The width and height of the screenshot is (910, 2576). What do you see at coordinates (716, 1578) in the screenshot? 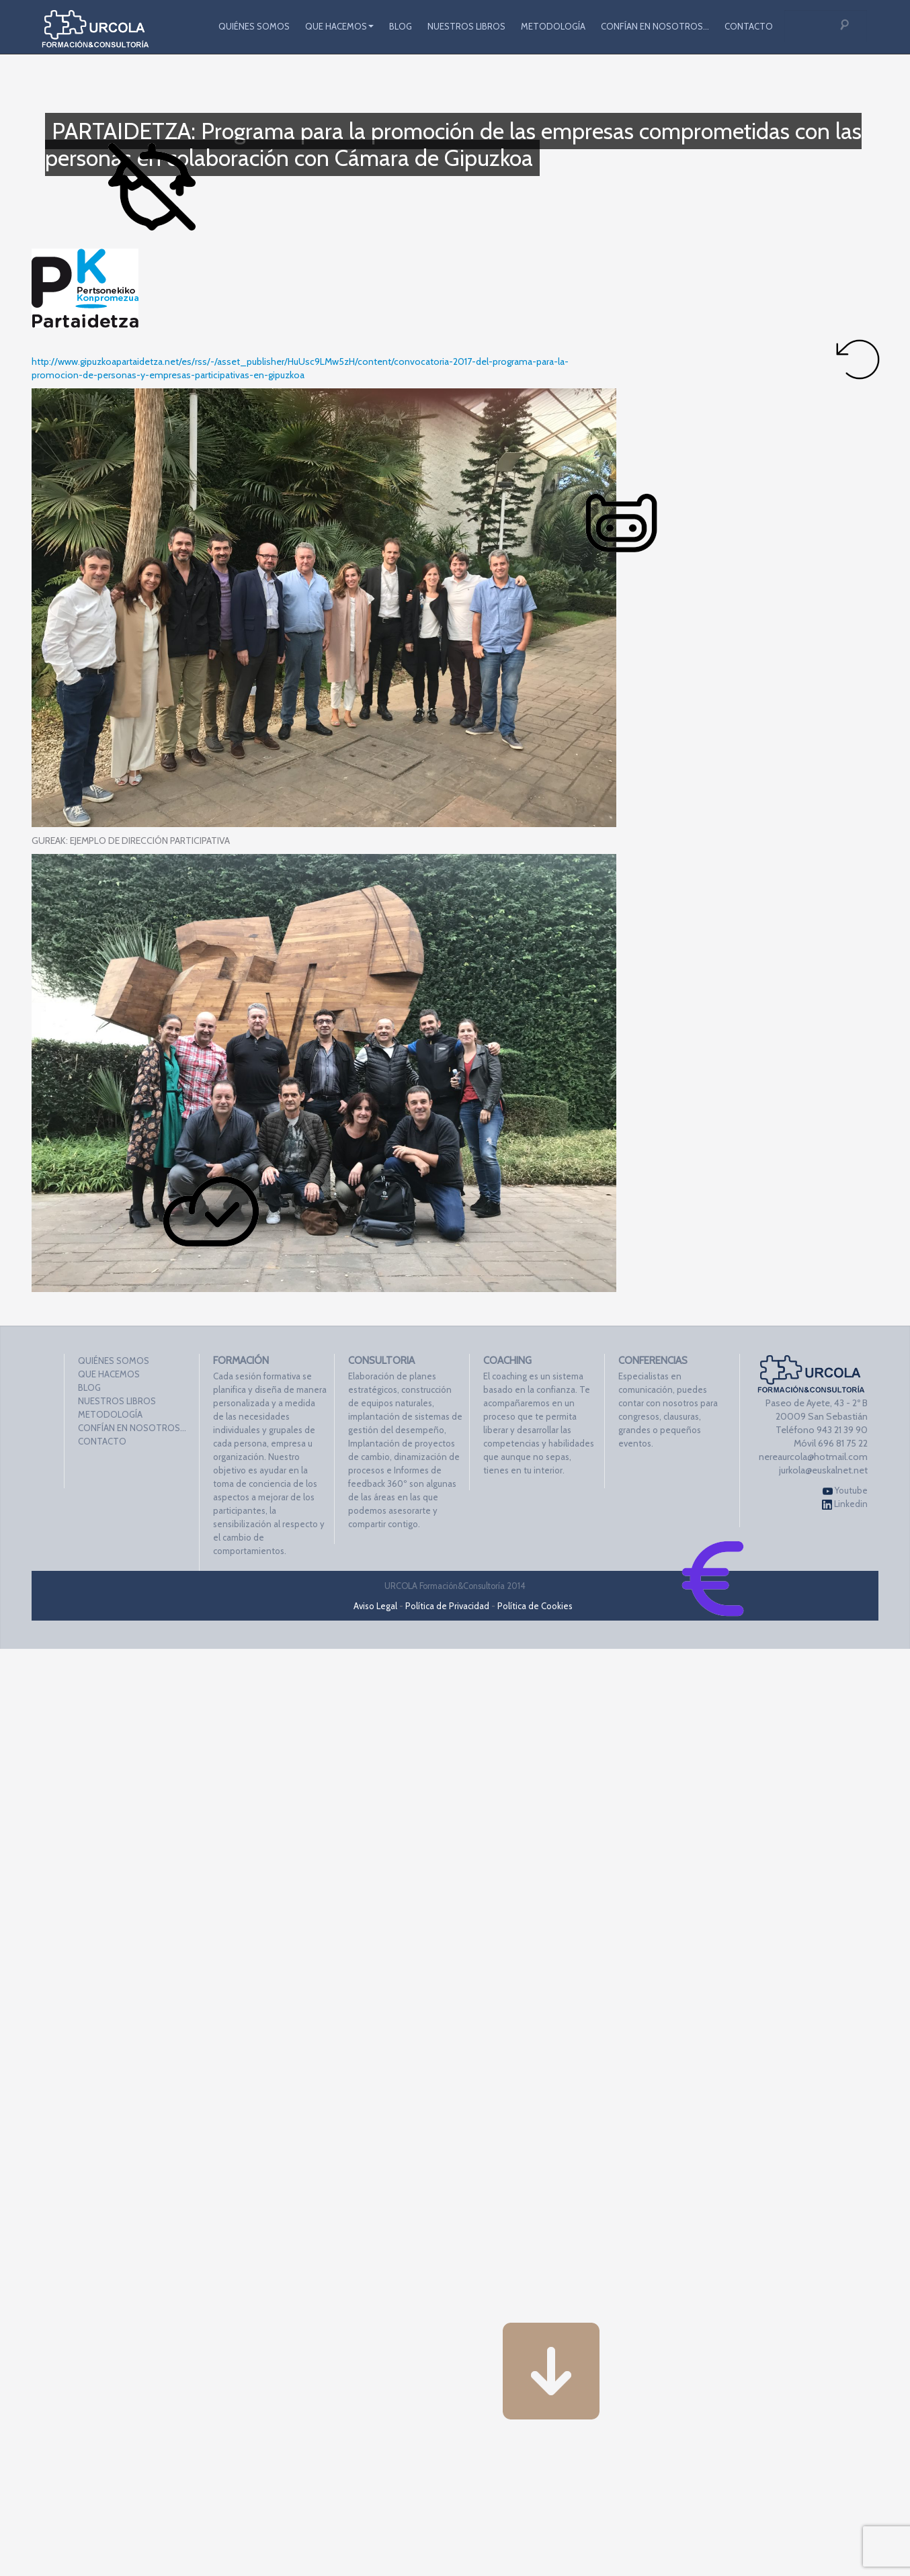
I see `indicates euro currency or pricing` at bounding box center [716, 1578].